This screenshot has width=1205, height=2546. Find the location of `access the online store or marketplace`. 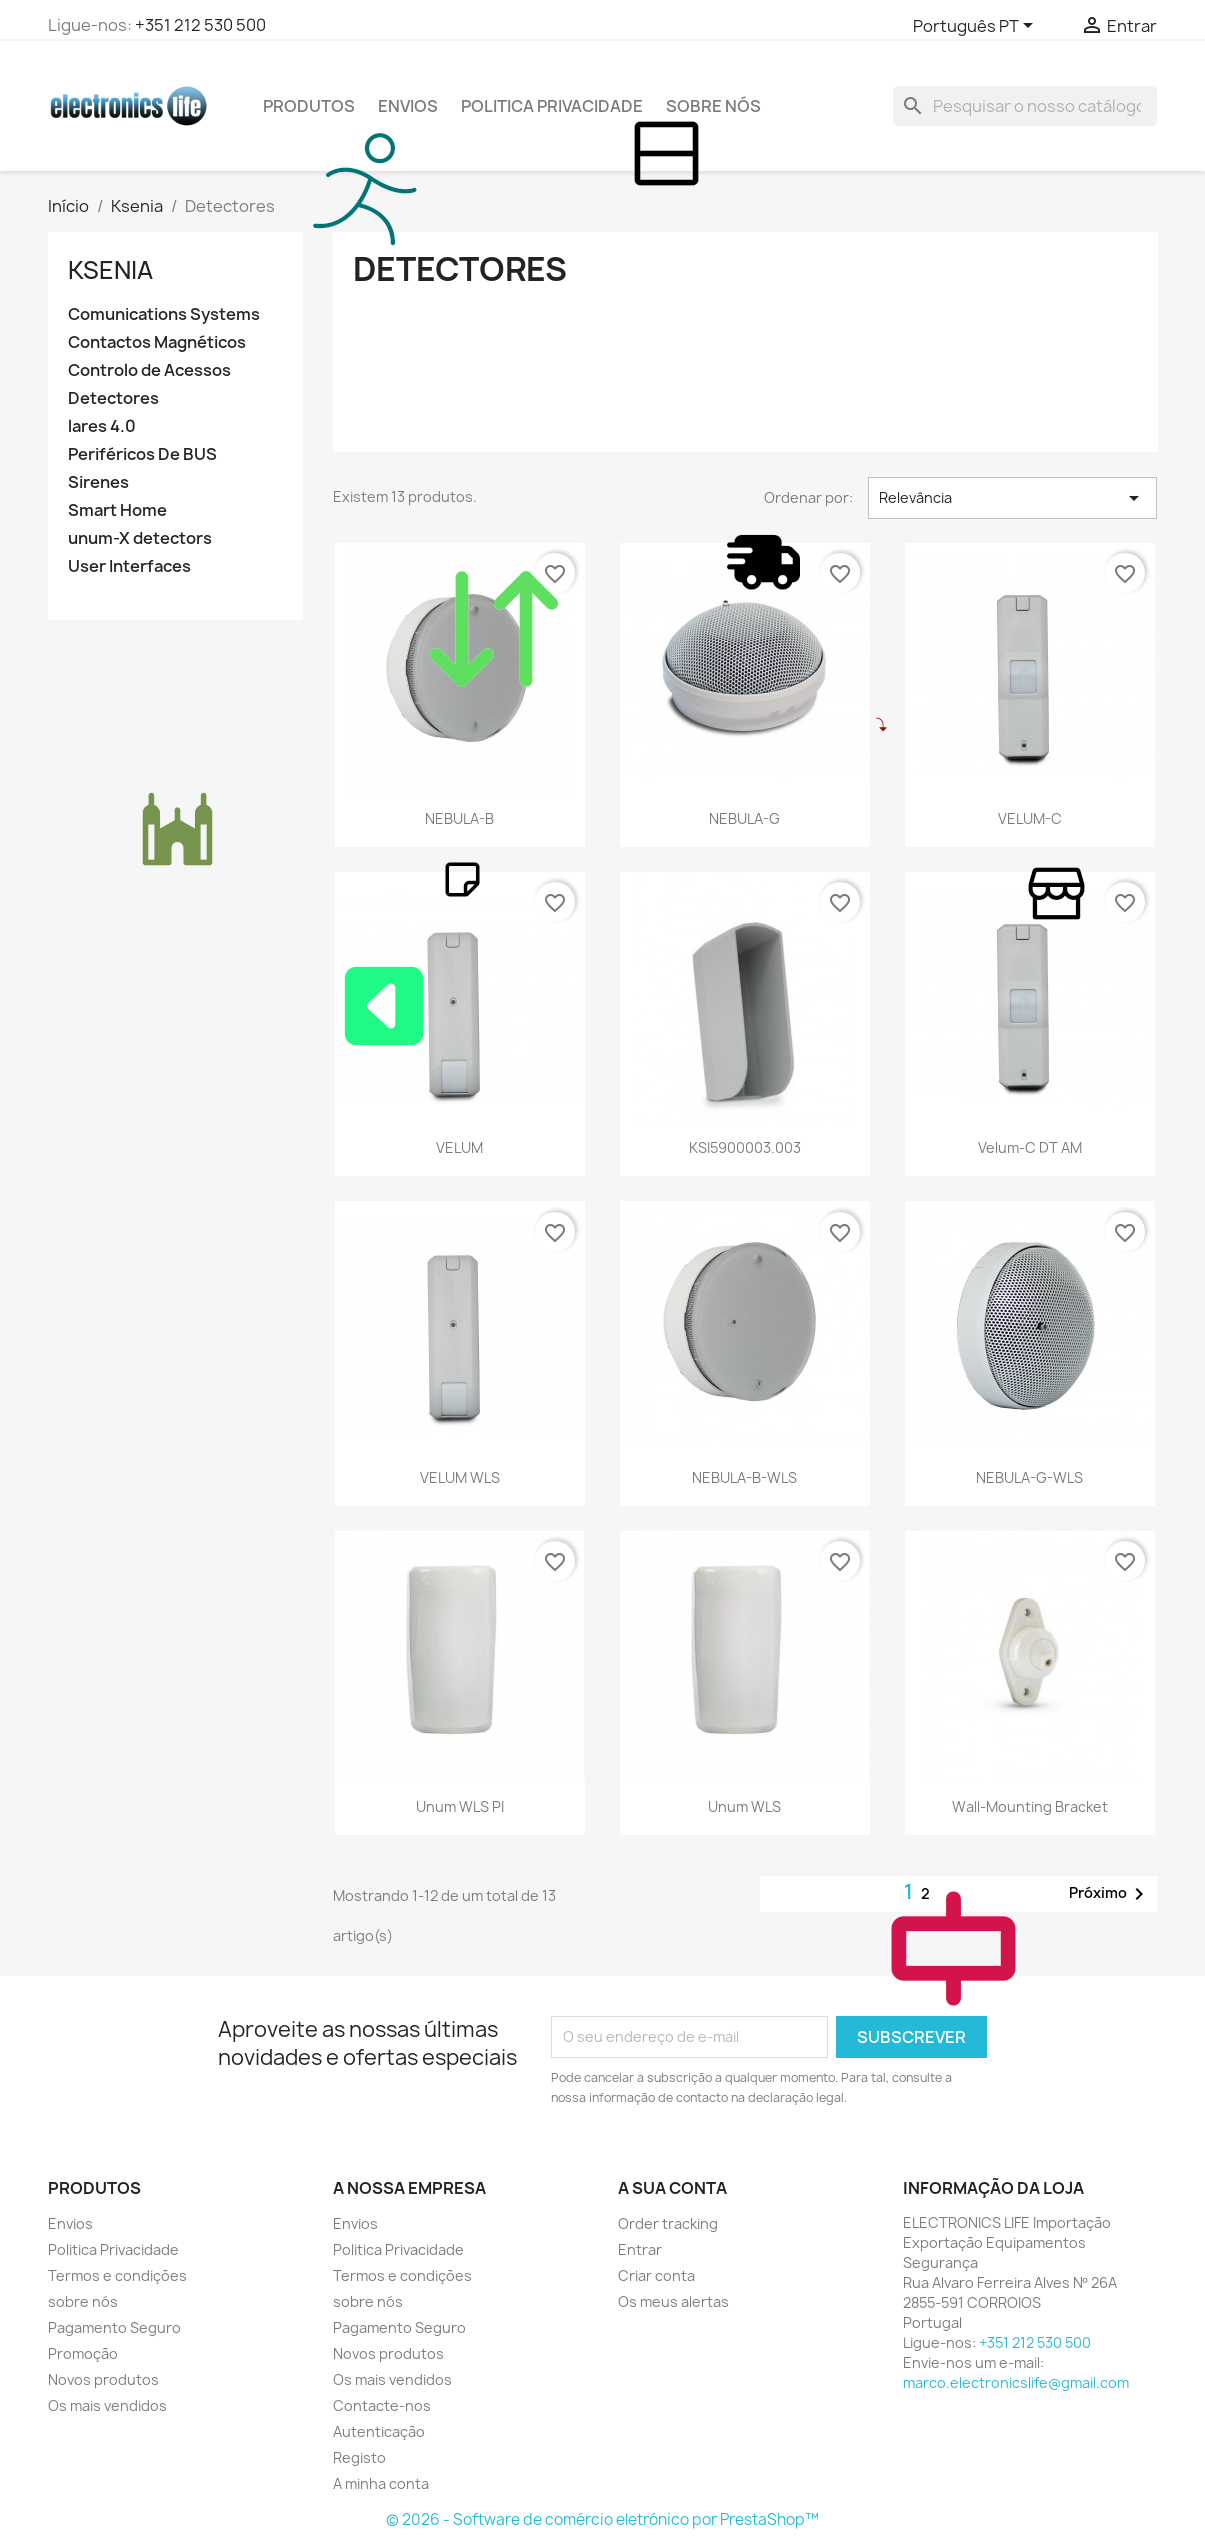

access the online store or marketplace is located at coordinates (1056, 893).